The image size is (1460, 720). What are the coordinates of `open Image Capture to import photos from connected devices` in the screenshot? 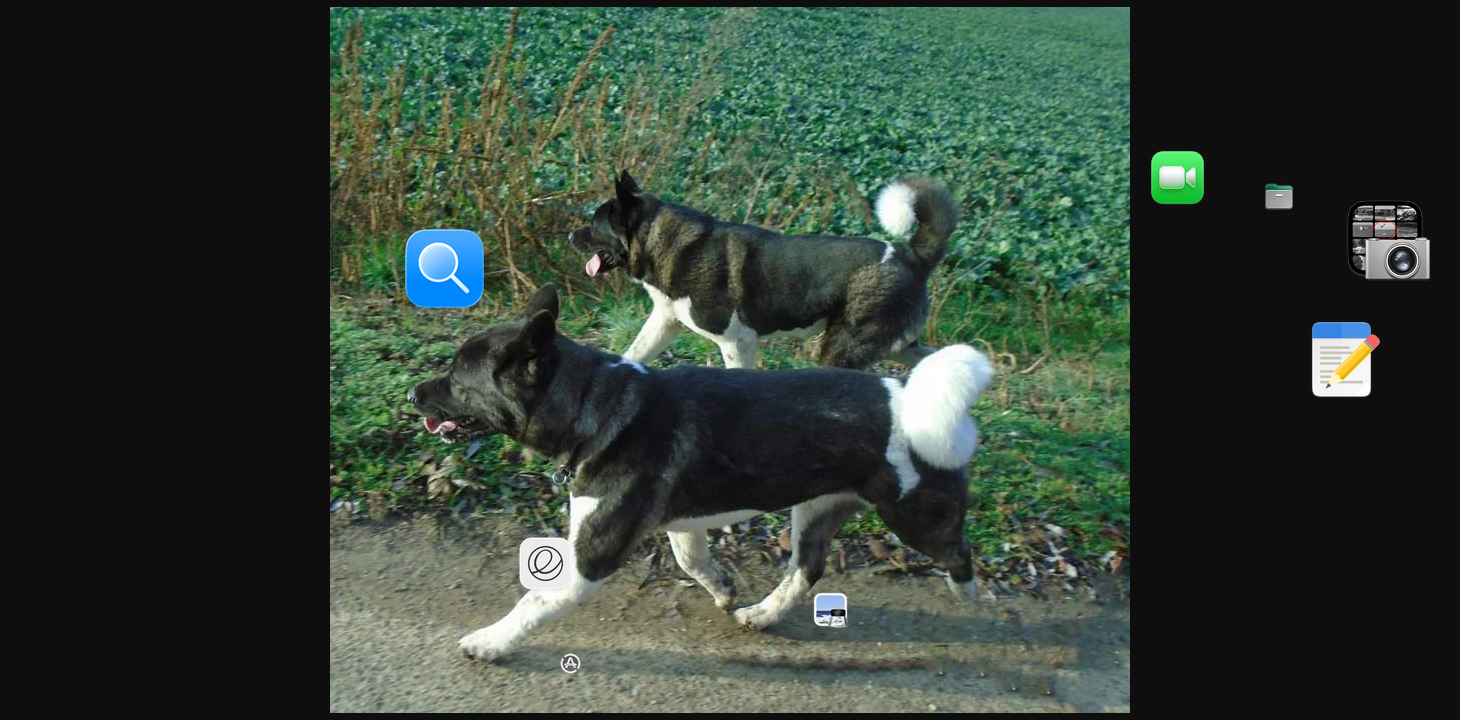 It's located at (1385, 238).